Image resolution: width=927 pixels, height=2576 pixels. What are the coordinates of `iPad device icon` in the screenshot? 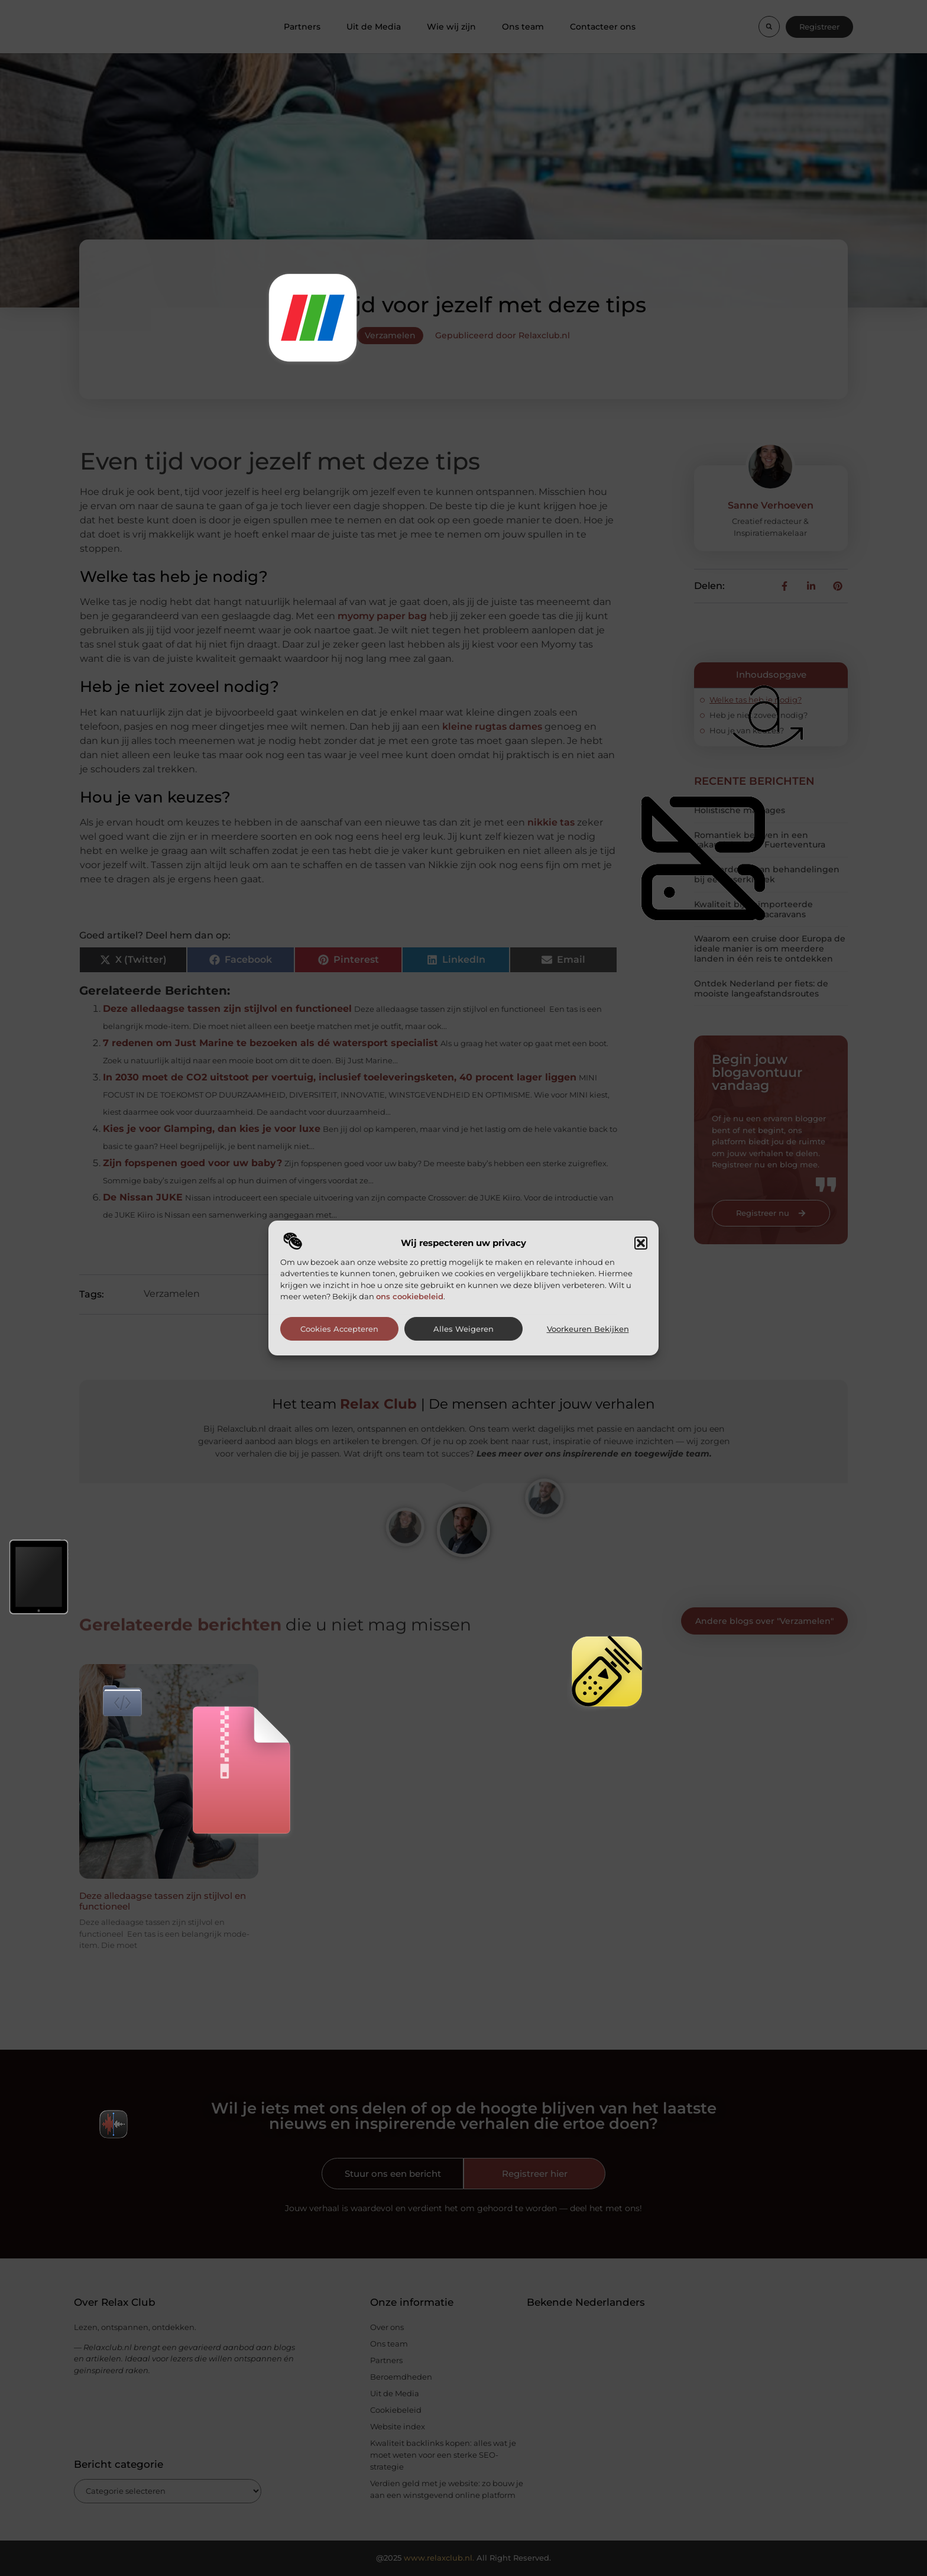 It's located at (38, 1577).